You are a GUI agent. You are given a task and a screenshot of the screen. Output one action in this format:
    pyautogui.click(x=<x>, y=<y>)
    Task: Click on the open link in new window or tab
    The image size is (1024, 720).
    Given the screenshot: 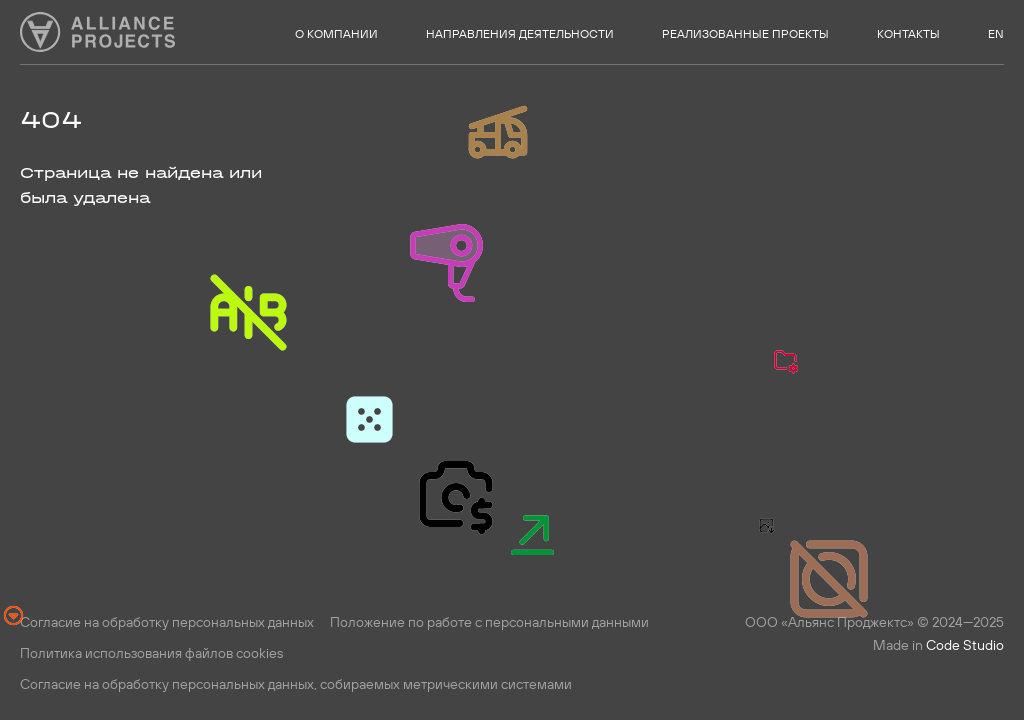 What is the action you would take?
    pyautogui.click(x=532, y=533)
    